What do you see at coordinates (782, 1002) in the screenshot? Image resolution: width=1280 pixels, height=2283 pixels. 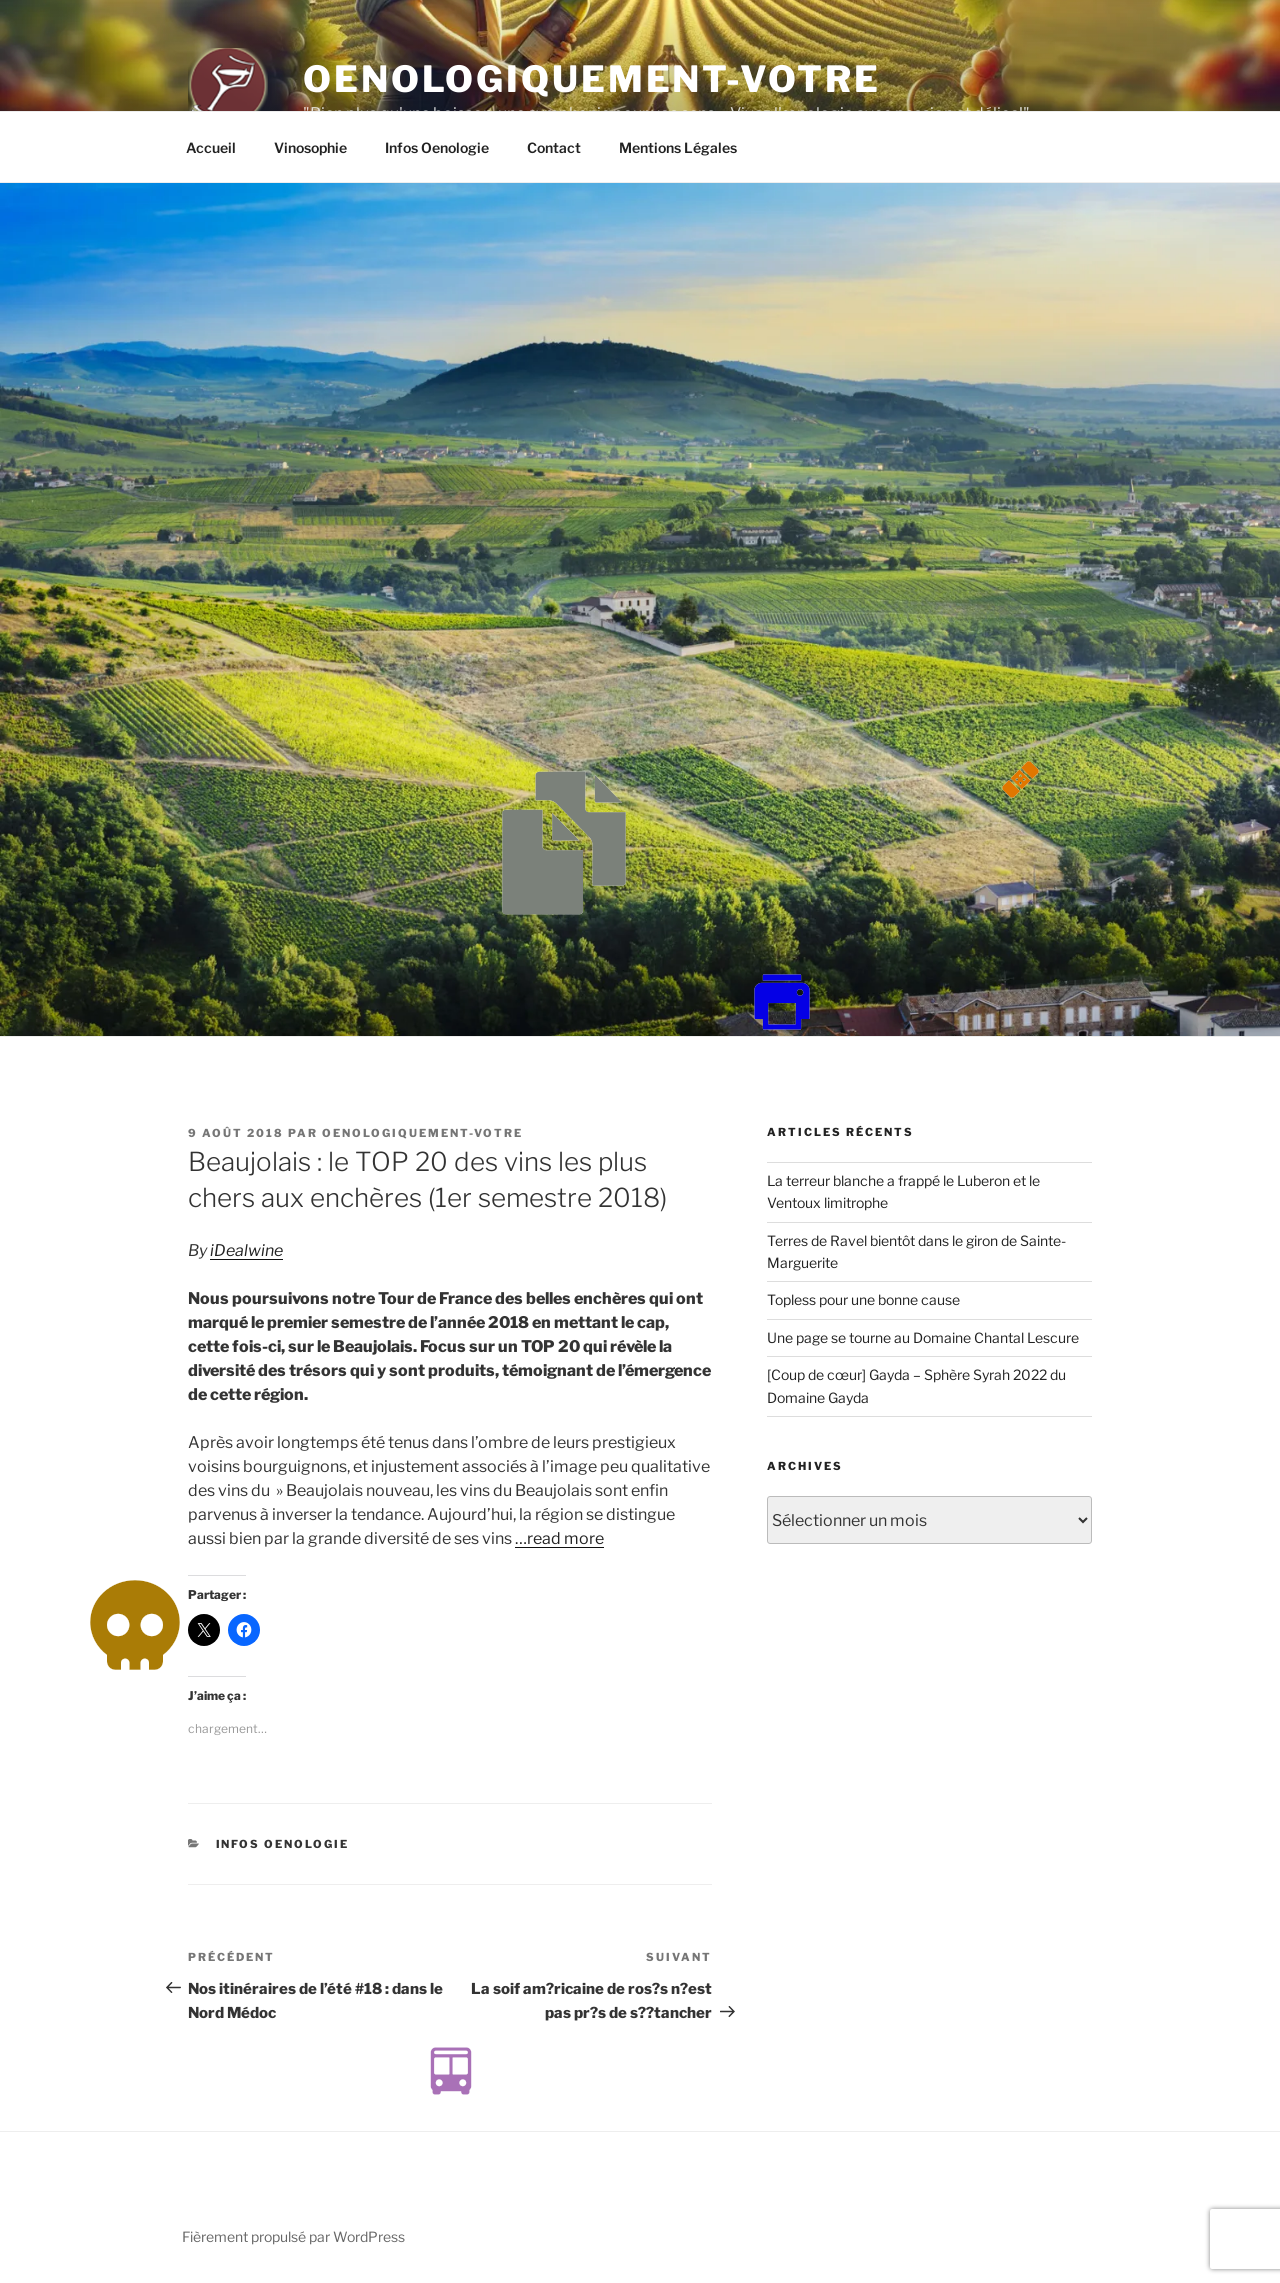 I see `print this document` at bounding box center [782, 1002].